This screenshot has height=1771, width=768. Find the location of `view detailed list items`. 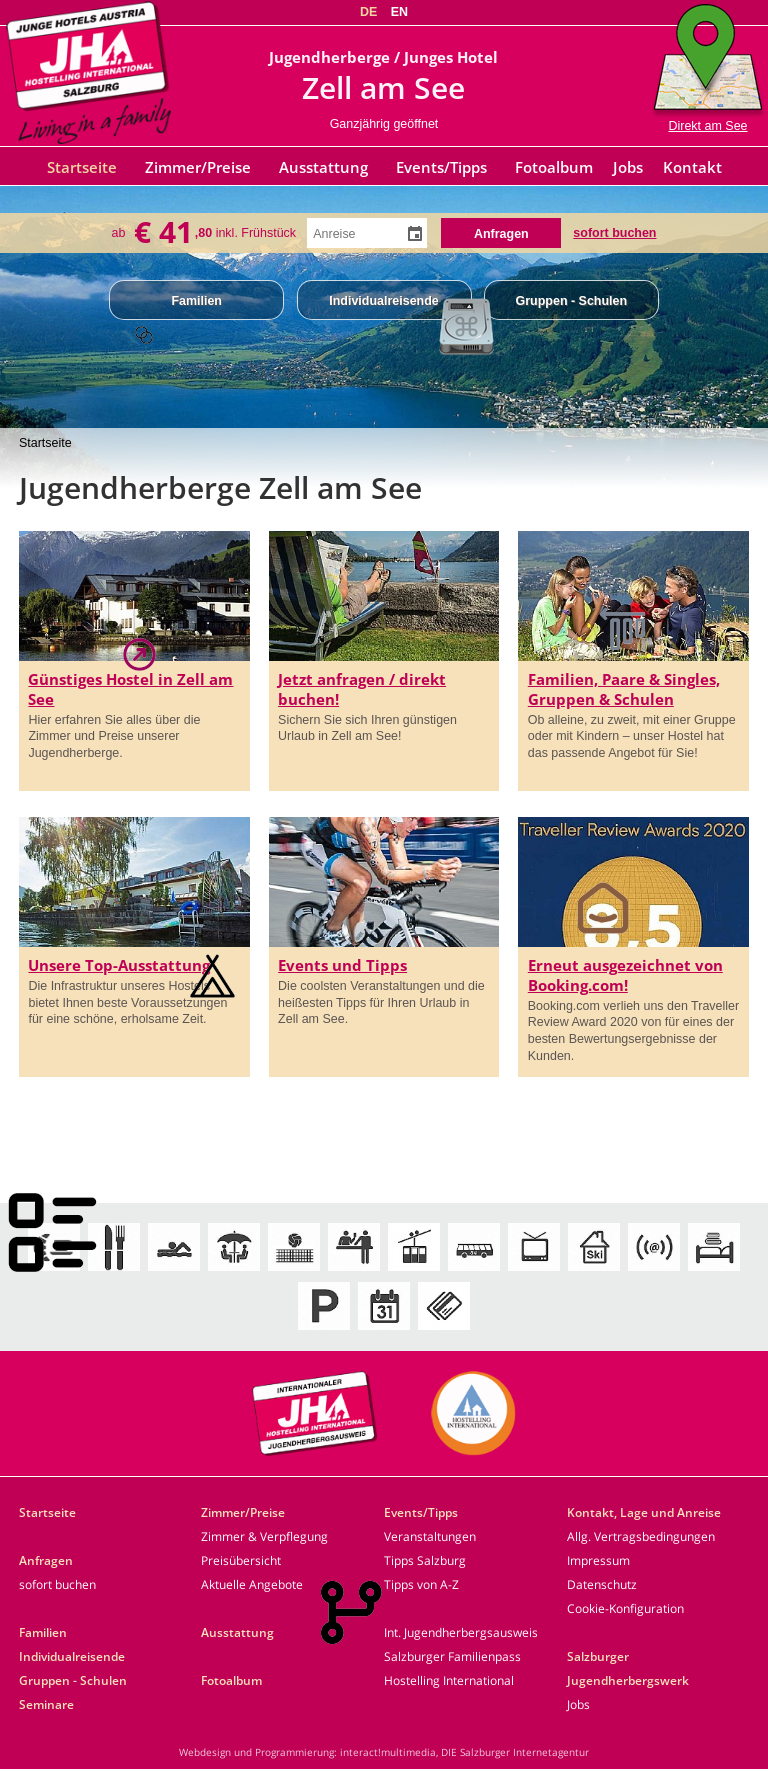

view detailed list items is located at coordinates (52, 1232).